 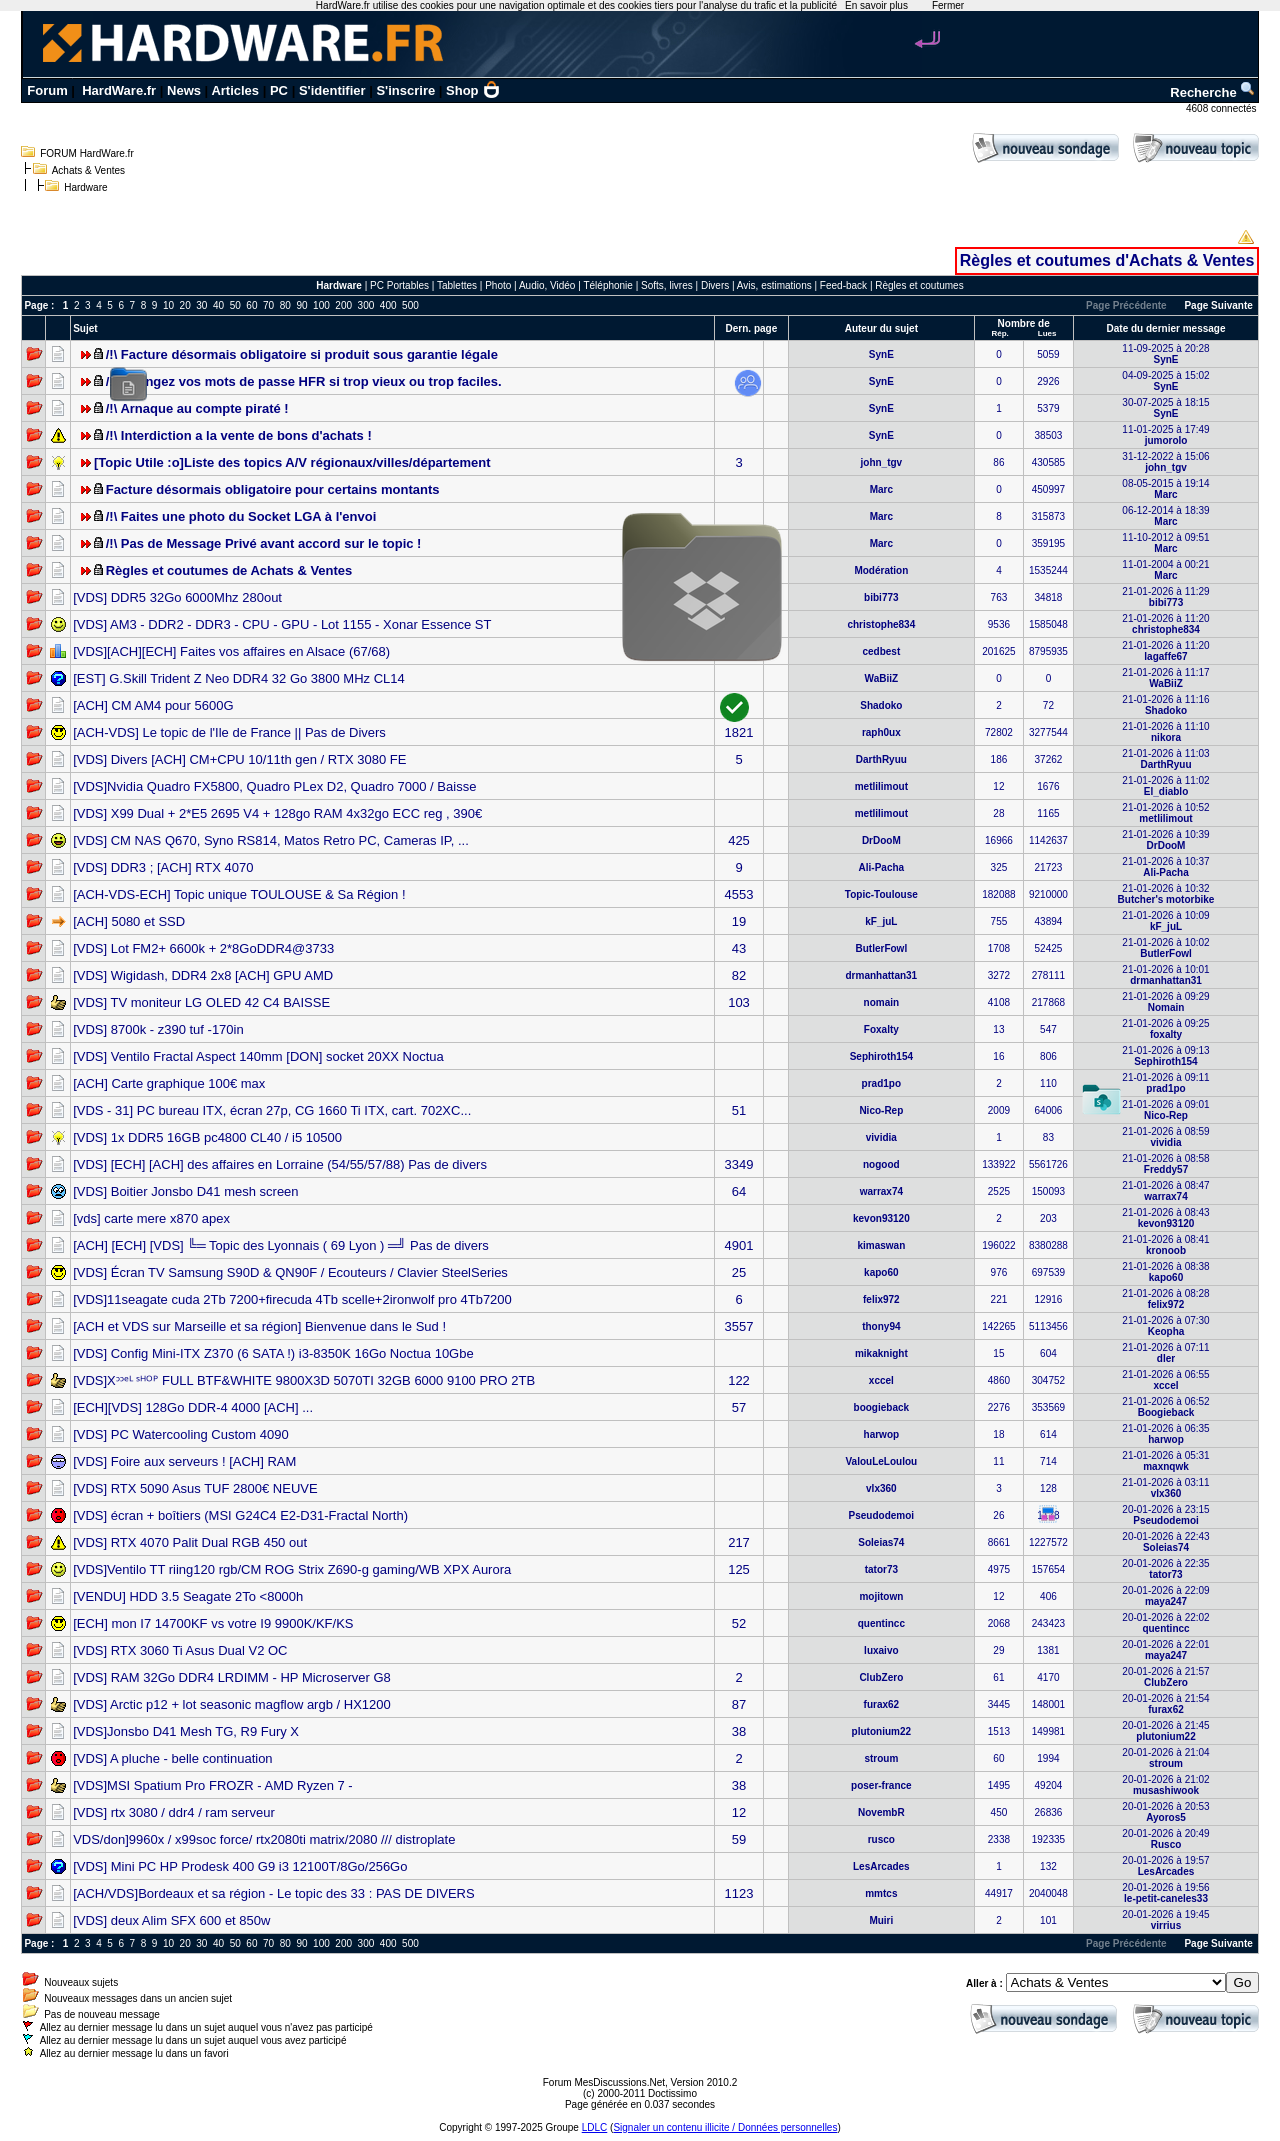 I want to click on confirm or accept an action, so click(x=734, y=707).